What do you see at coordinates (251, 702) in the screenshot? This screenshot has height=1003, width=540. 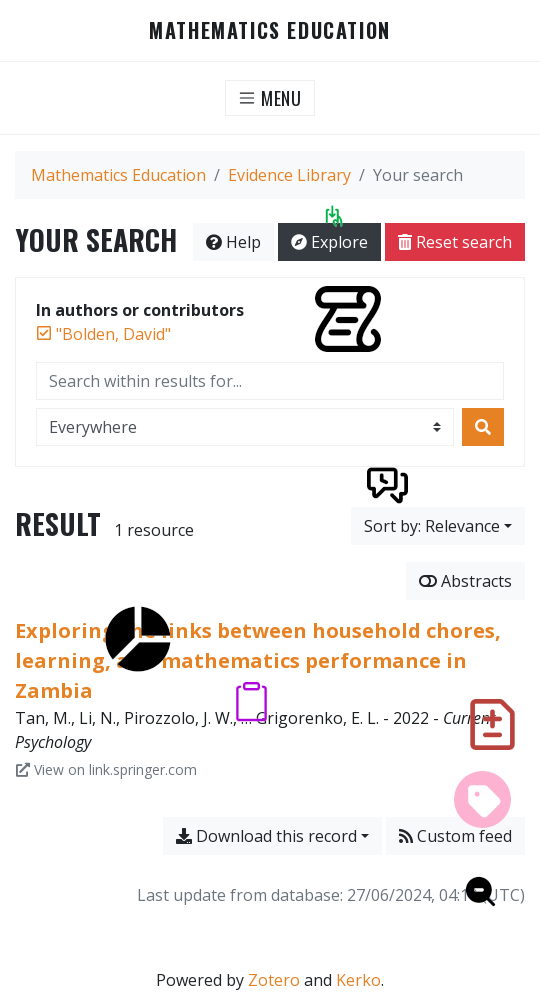 I see `paste copied content from clipboard` at bounding box center [251, 702].